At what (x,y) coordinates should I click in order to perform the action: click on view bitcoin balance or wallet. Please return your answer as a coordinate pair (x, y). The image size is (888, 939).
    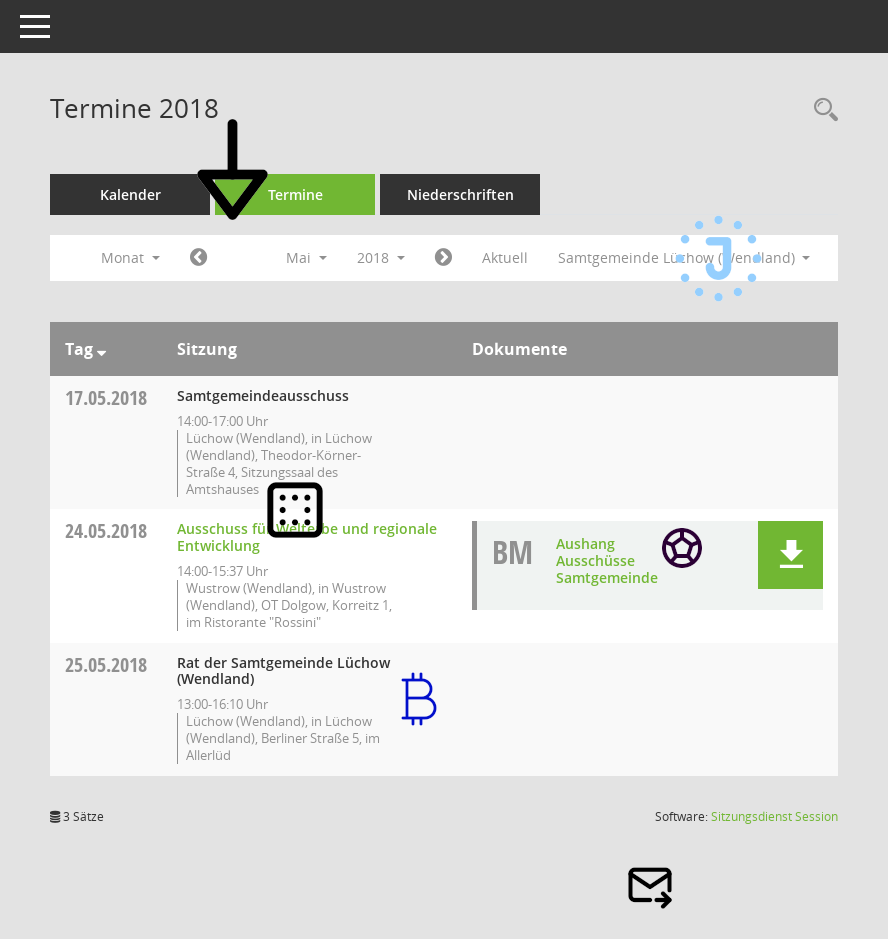
    Looking at the image, I should click on (417, 700).